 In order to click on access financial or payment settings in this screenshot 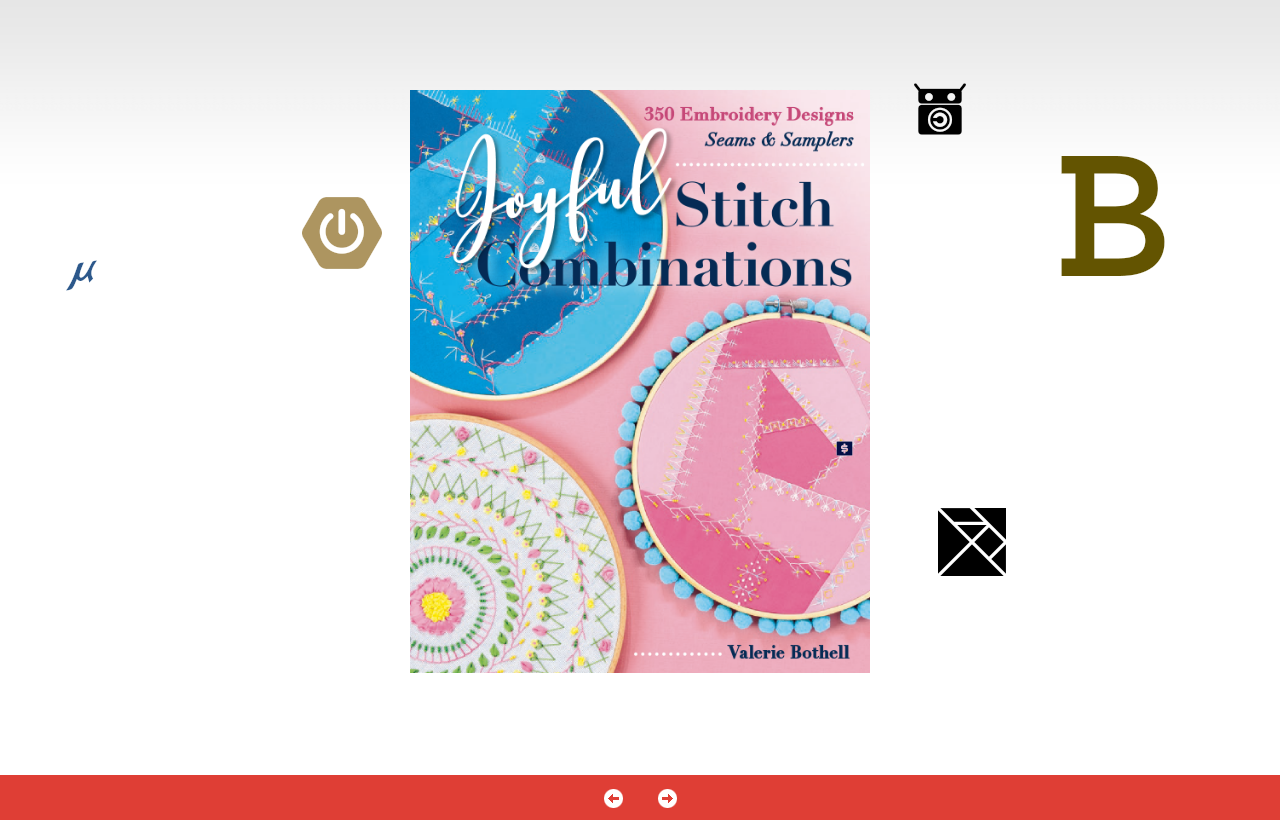, I will do `click(844, 448)`.